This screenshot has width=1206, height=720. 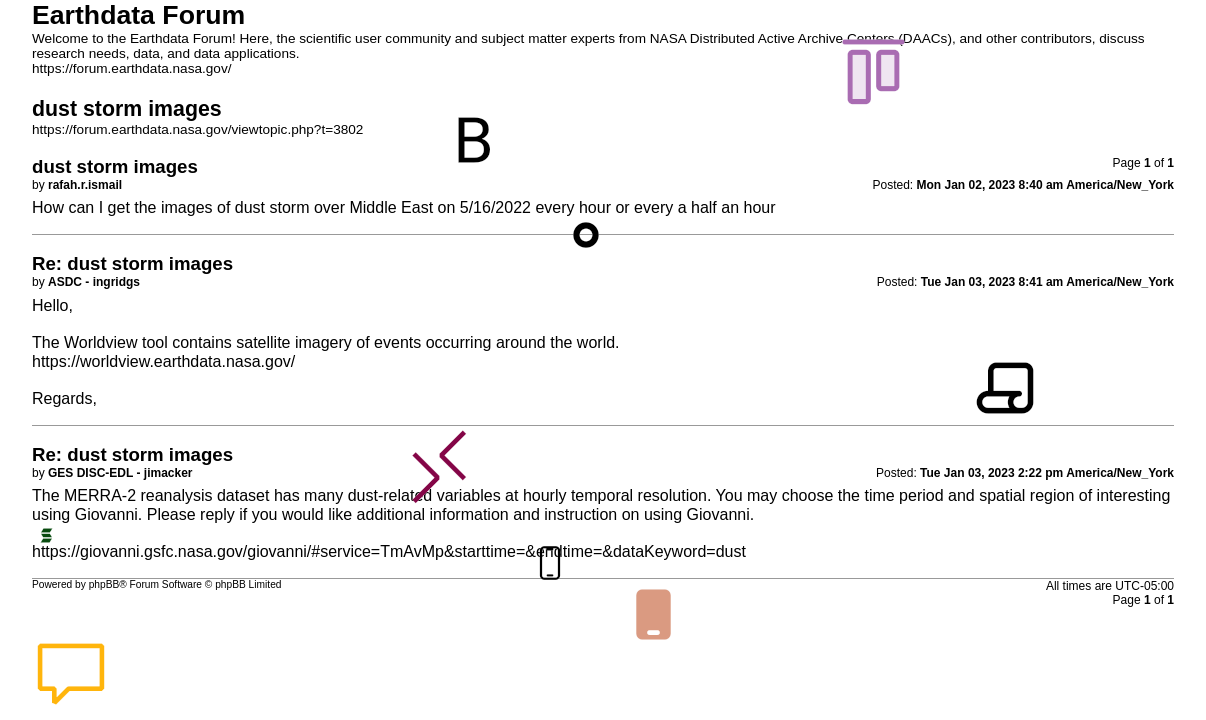 I want to click on apply bold formatting to selected text, so click(x=472, y=140).